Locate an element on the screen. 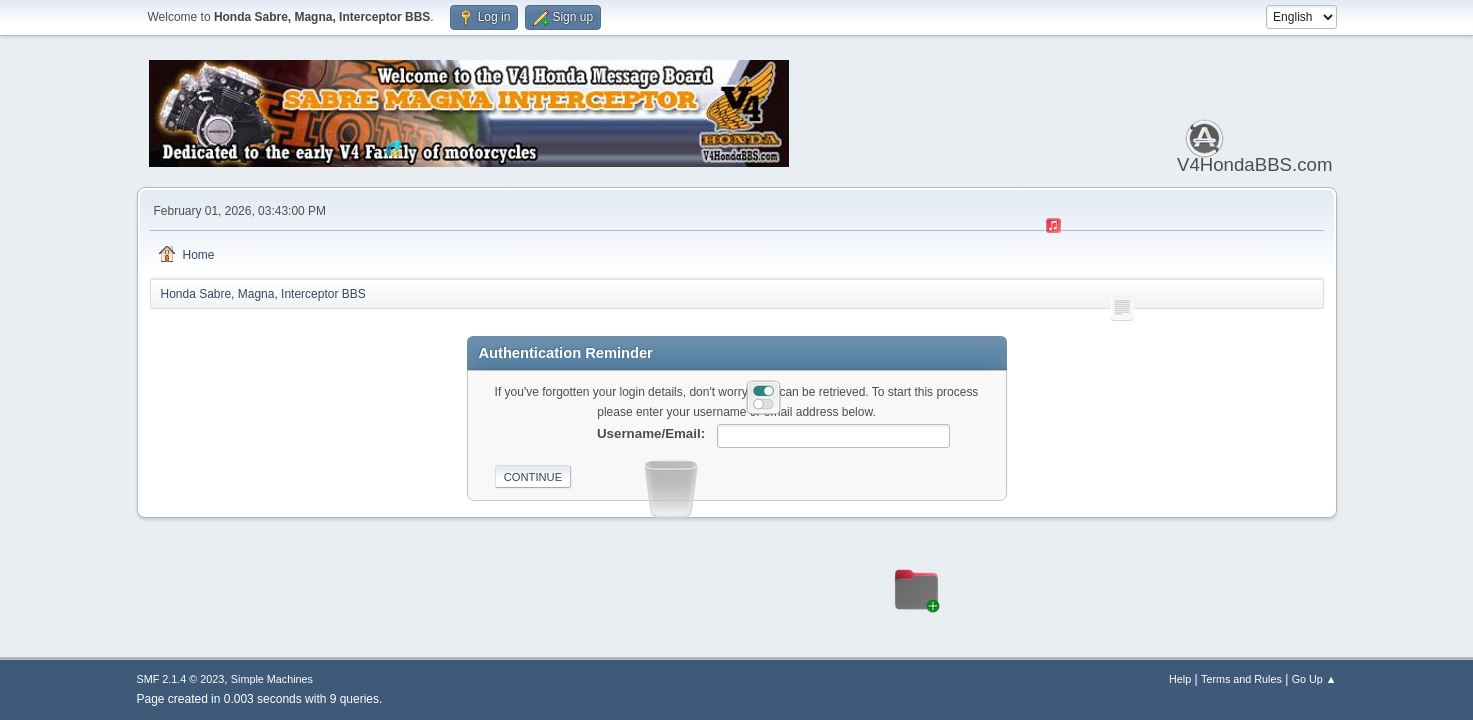 This screenshot has width=1473, height=720. open visual blend preview application is located at coordinates (393, 148).